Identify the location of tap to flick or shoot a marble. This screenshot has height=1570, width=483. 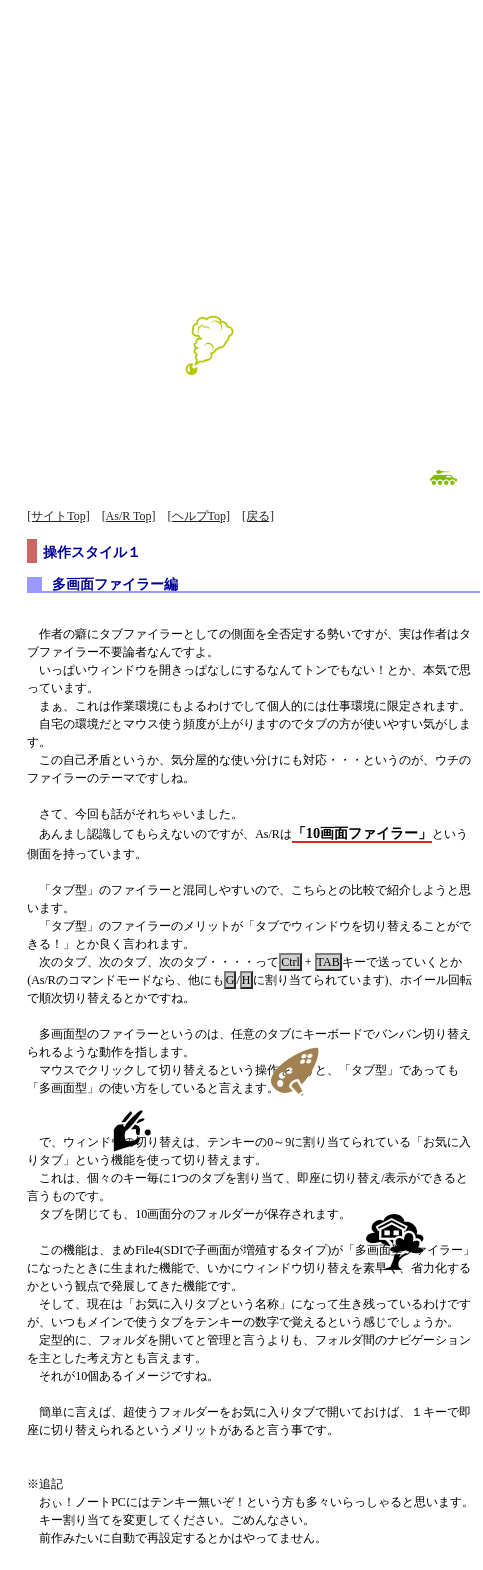
(138, 1130).